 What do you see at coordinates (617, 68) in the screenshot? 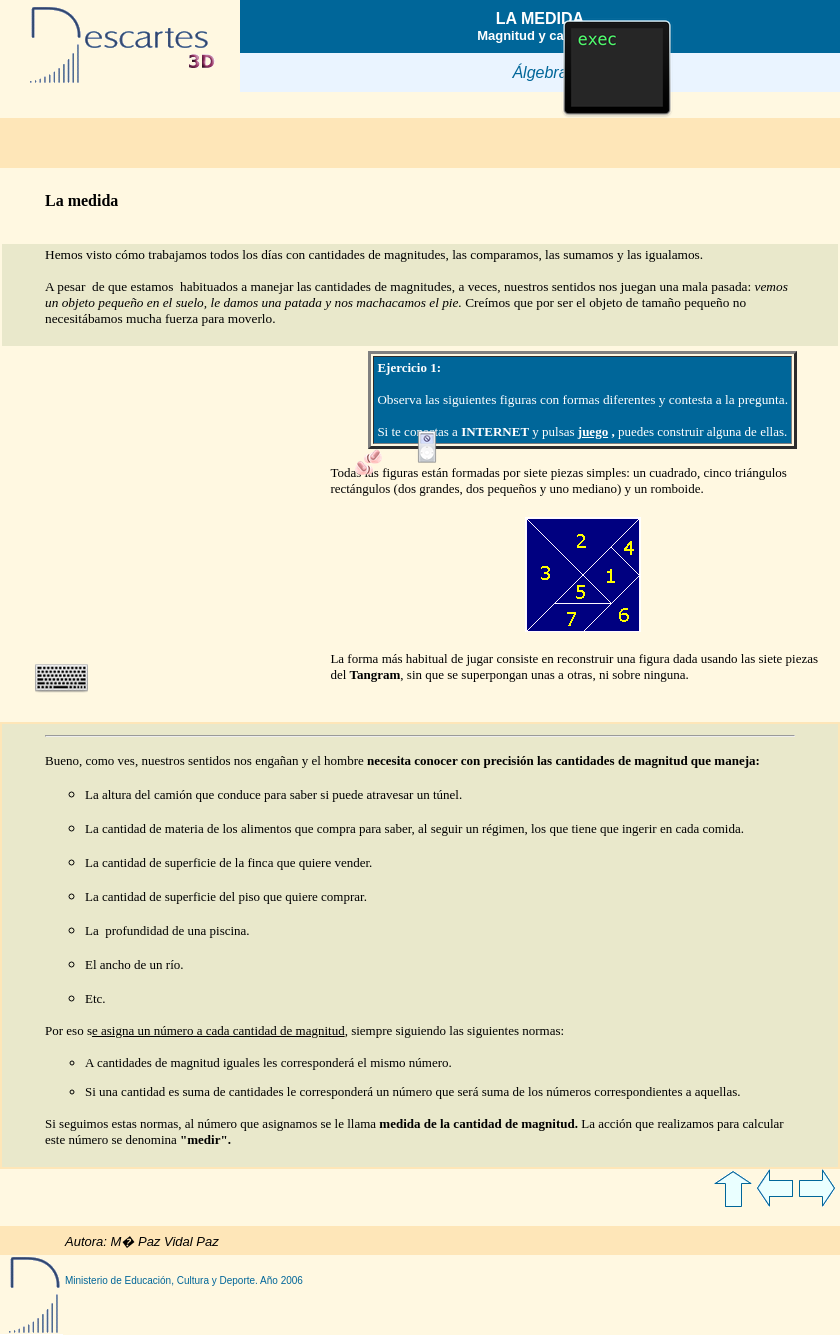
I see `indicates an executable binary file` at bounding box center [617, 68].